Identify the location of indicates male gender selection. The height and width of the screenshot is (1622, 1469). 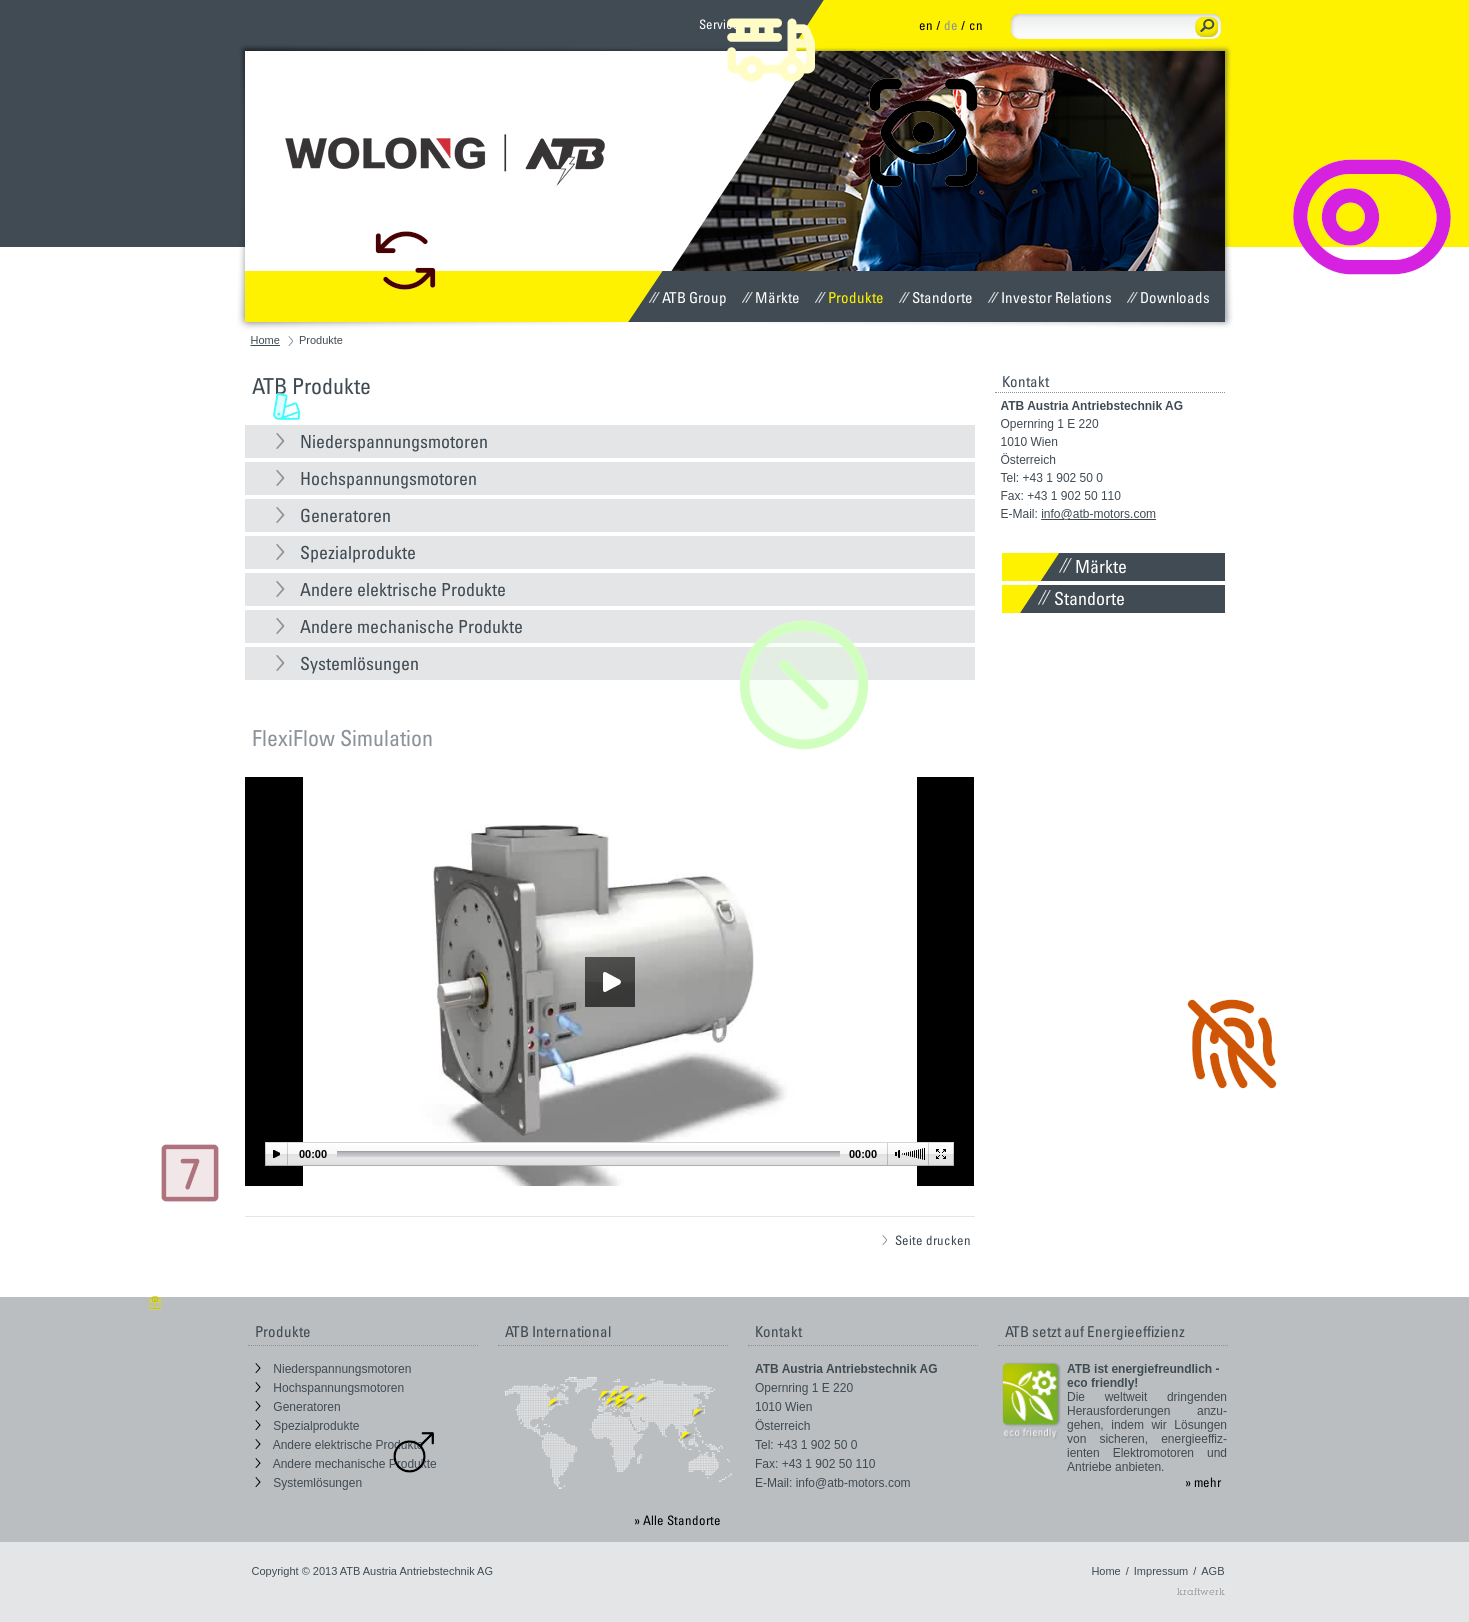
(414, 1451).